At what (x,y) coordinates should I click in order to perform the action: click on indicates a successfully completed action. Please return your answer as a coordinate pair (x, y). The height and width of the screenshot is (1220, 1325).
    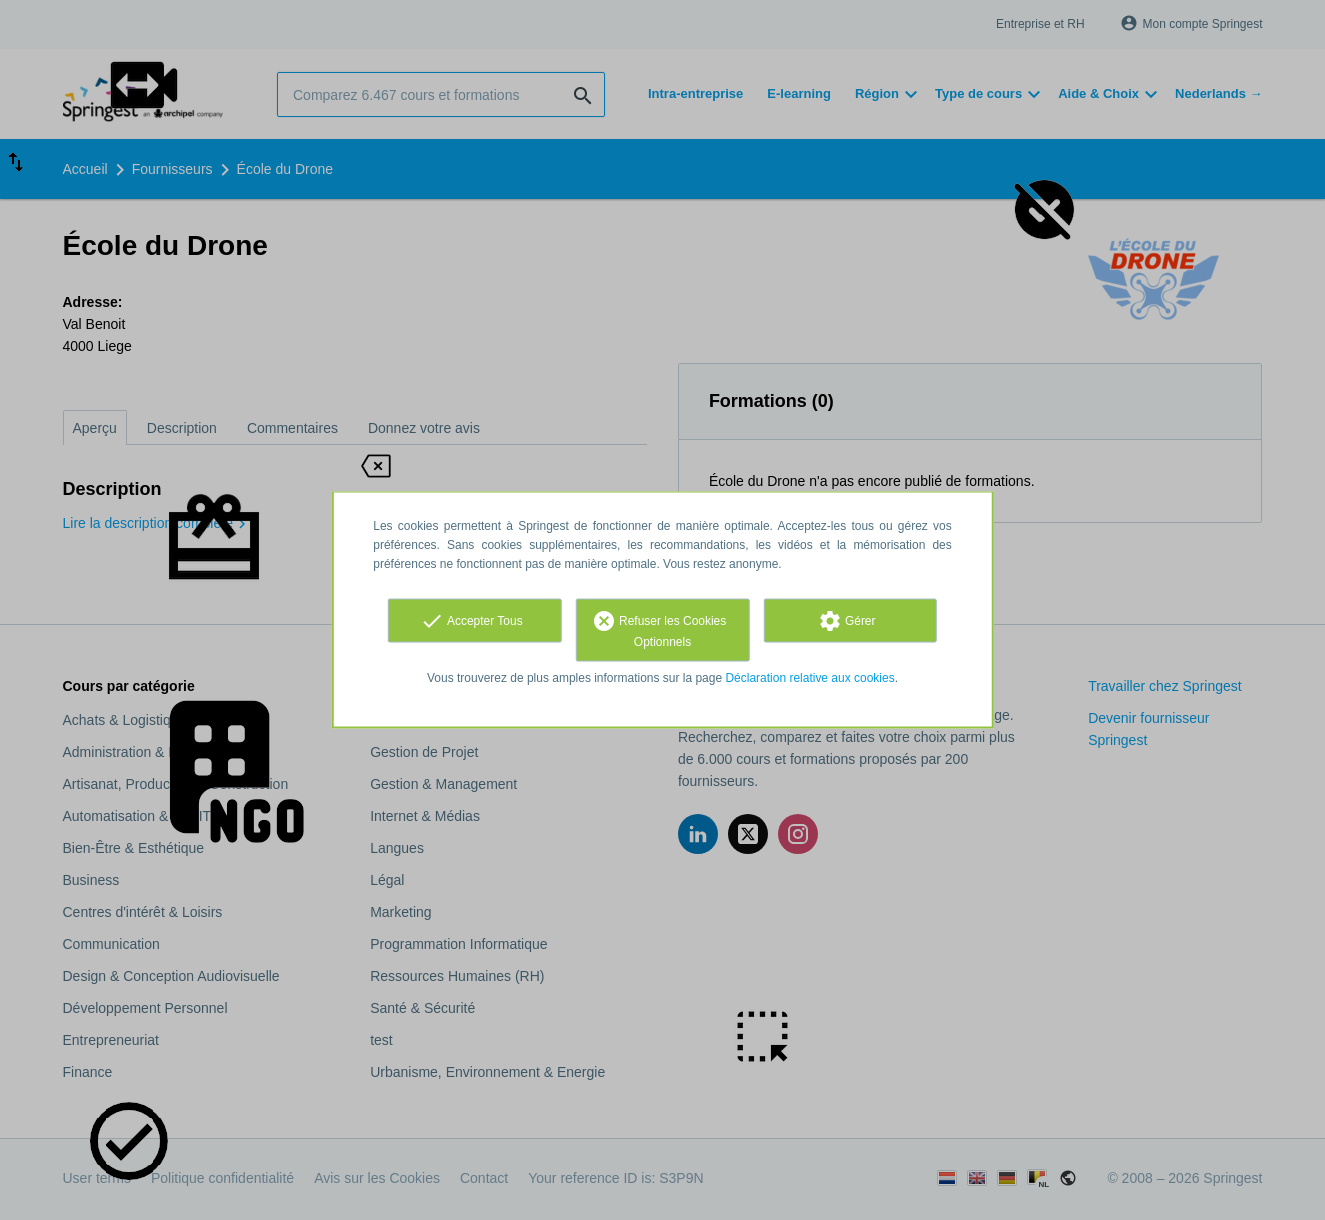
    Looking at the image, I should click on (129, 1141).